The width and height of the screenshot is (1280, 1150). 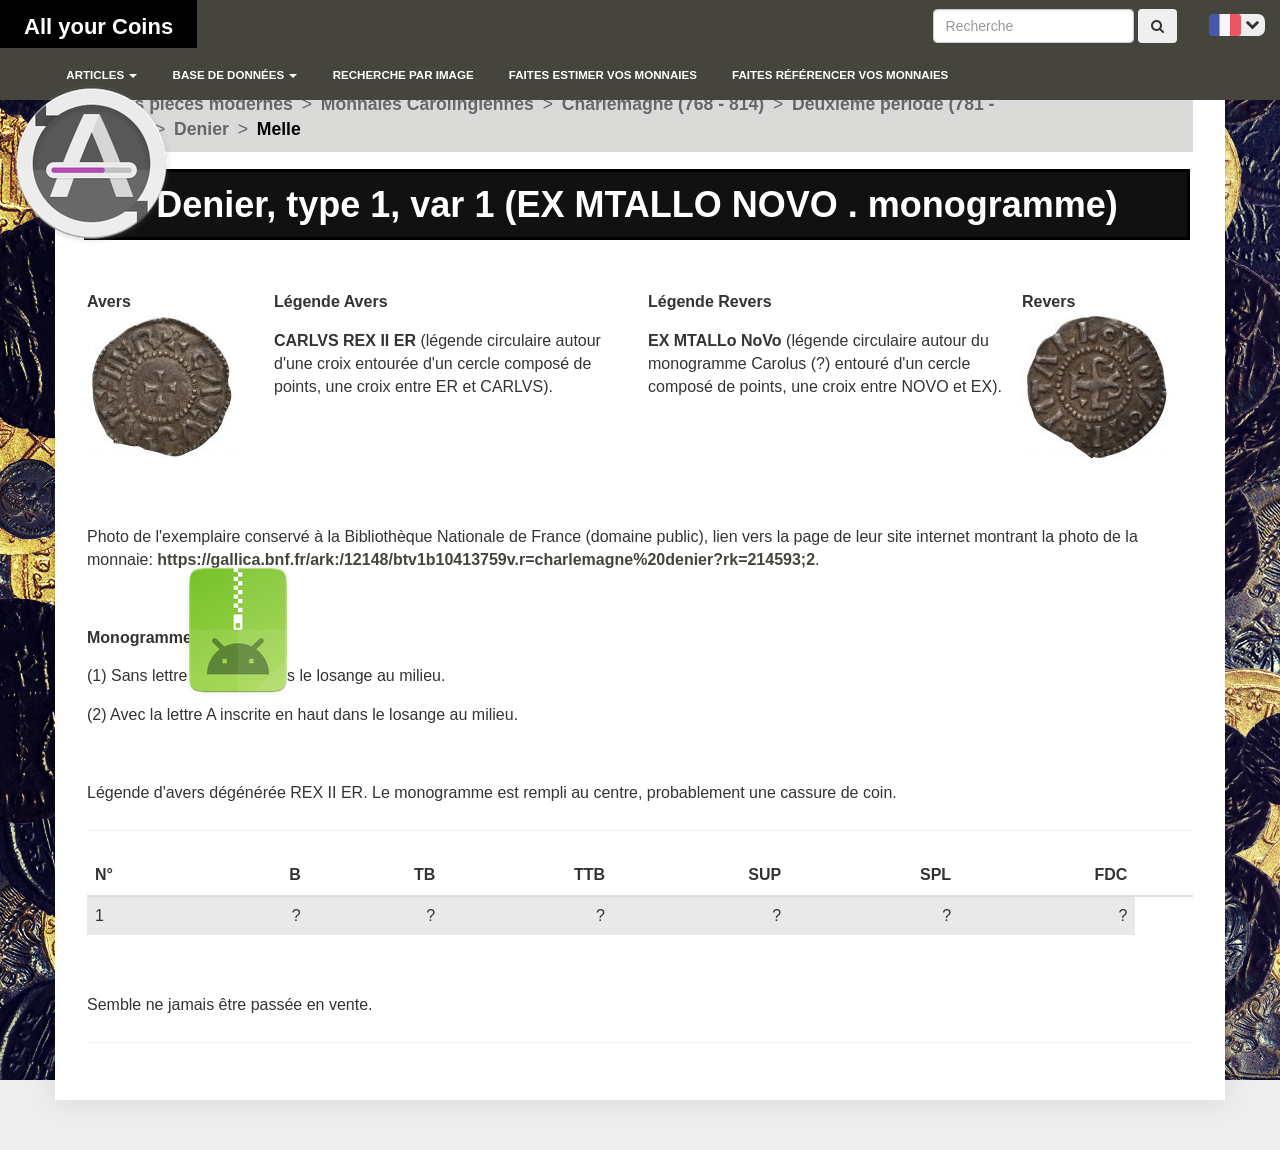 What do you see at coordinates (238, 630) in the screenshot?
I see `android application package file (APK)` at bounding box center [238, 630].